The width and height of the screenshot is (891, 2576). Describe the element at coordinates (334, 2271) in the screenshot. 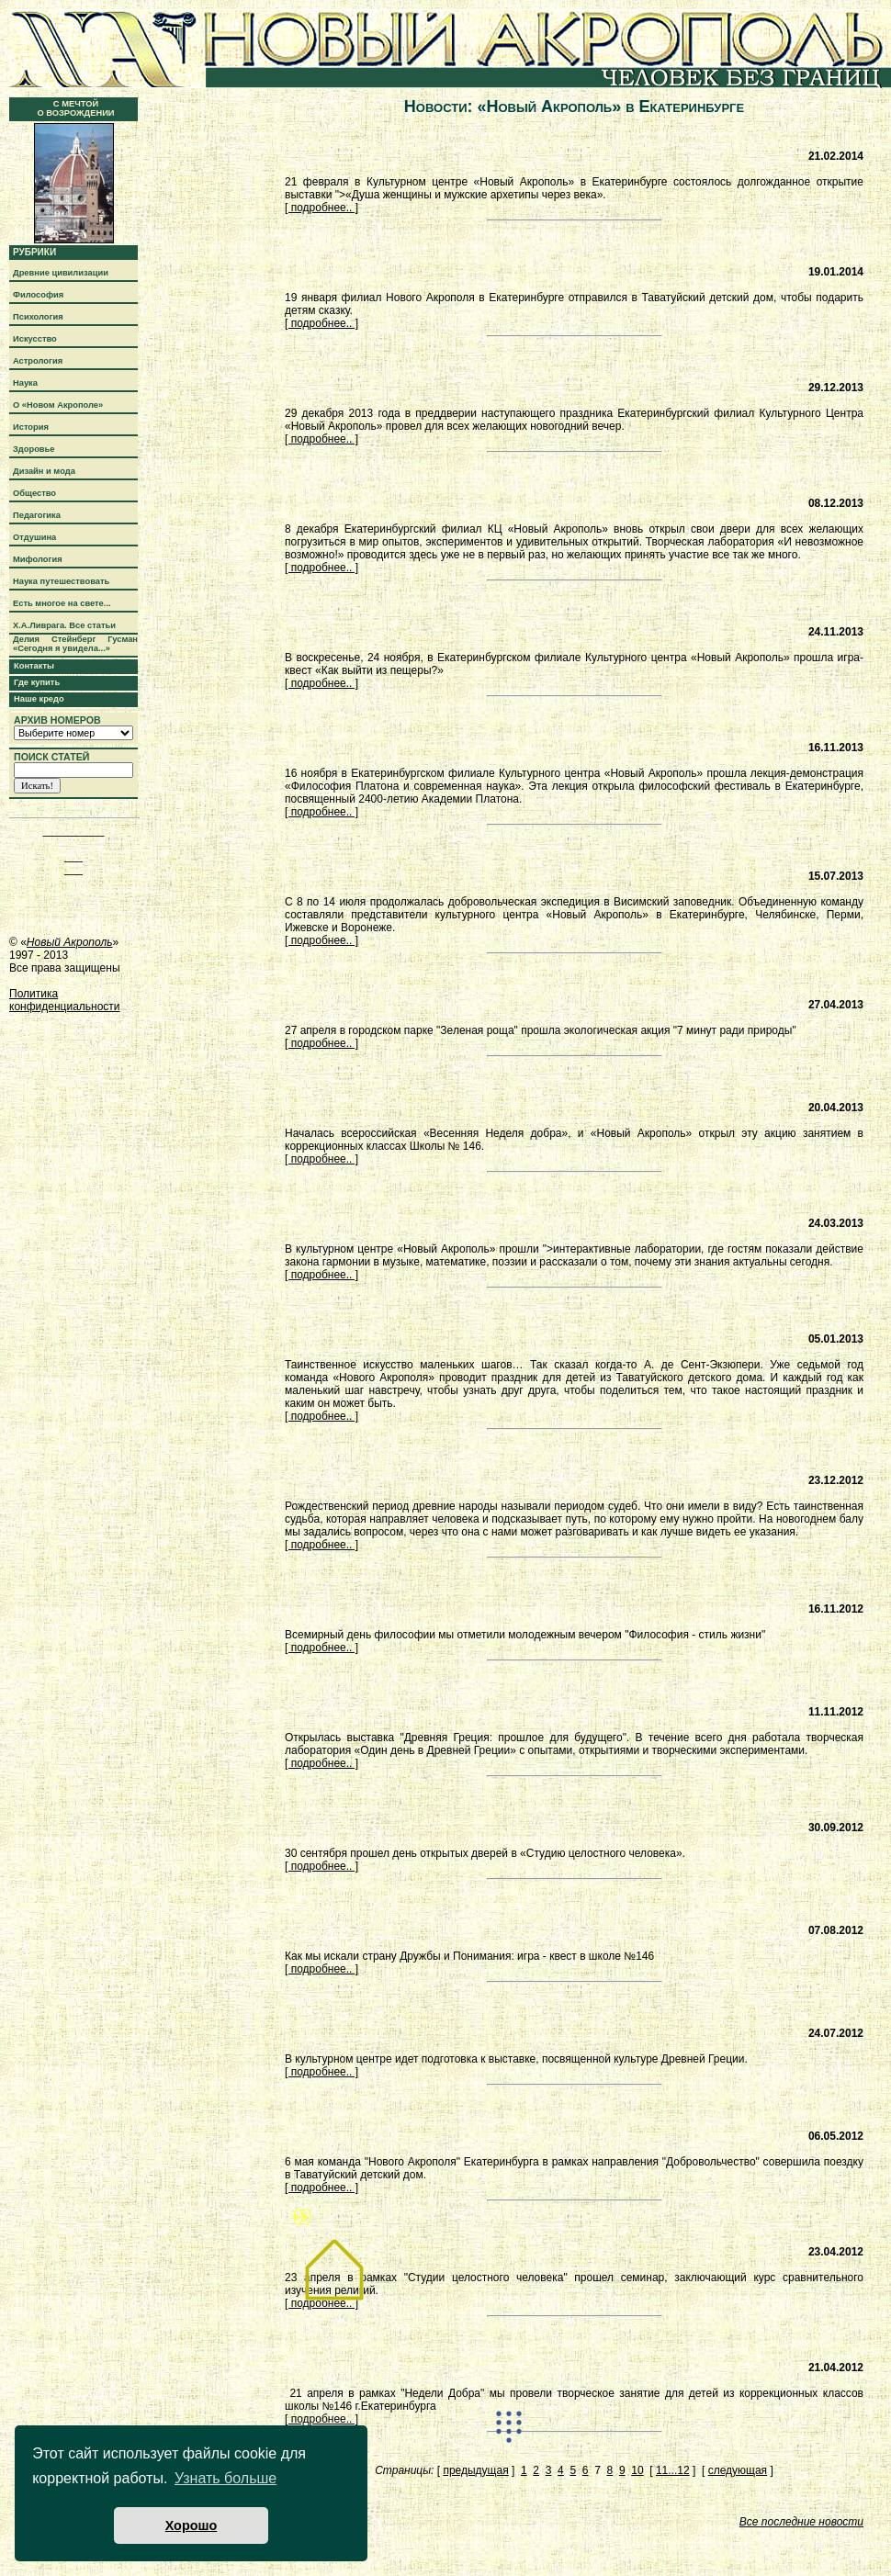

I see `navigate to home screen` at that location.